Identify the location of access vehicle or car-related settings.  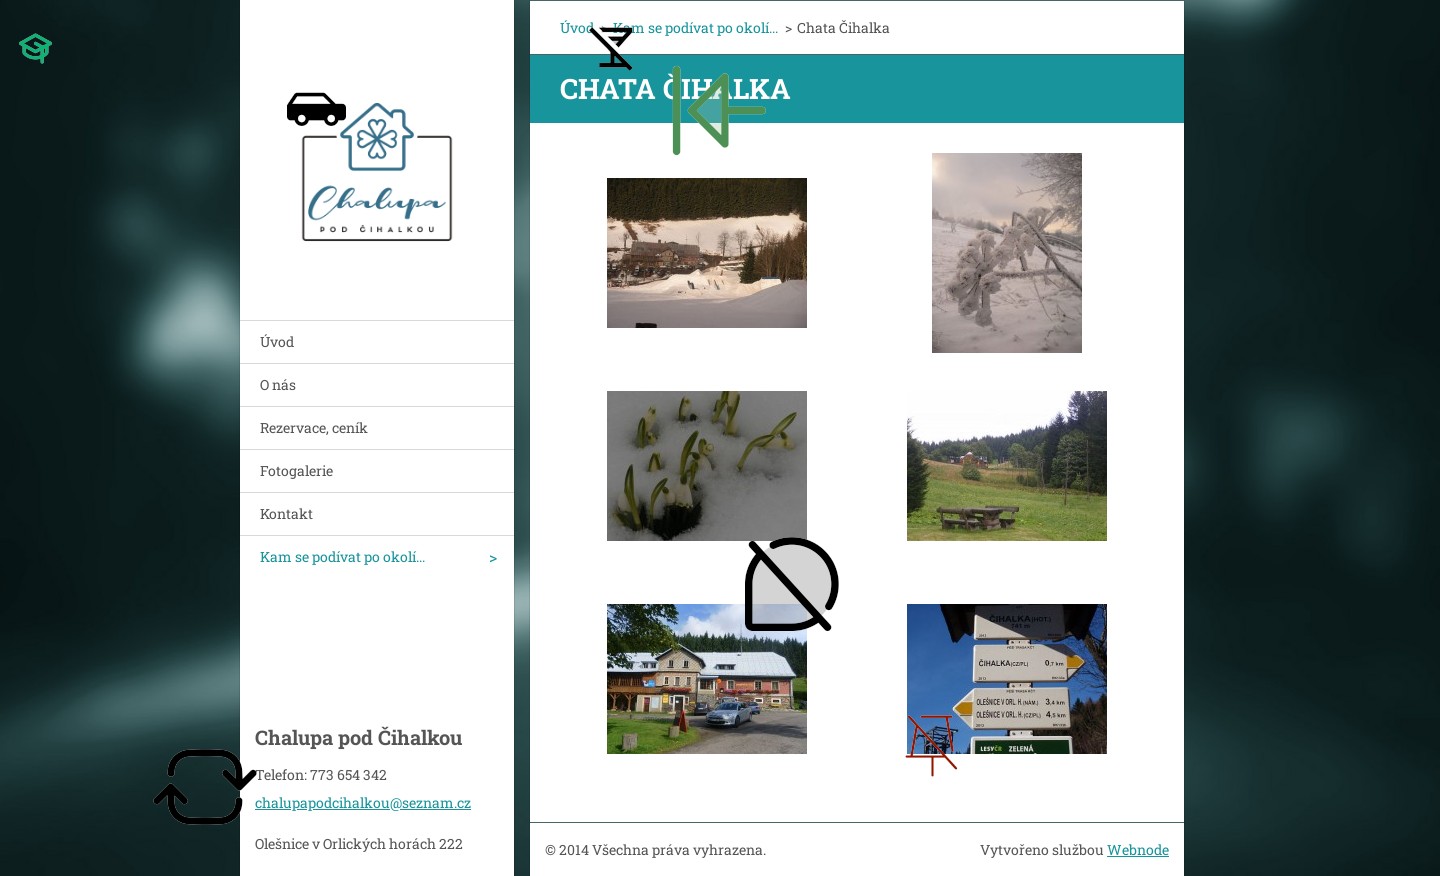
(316, 107).